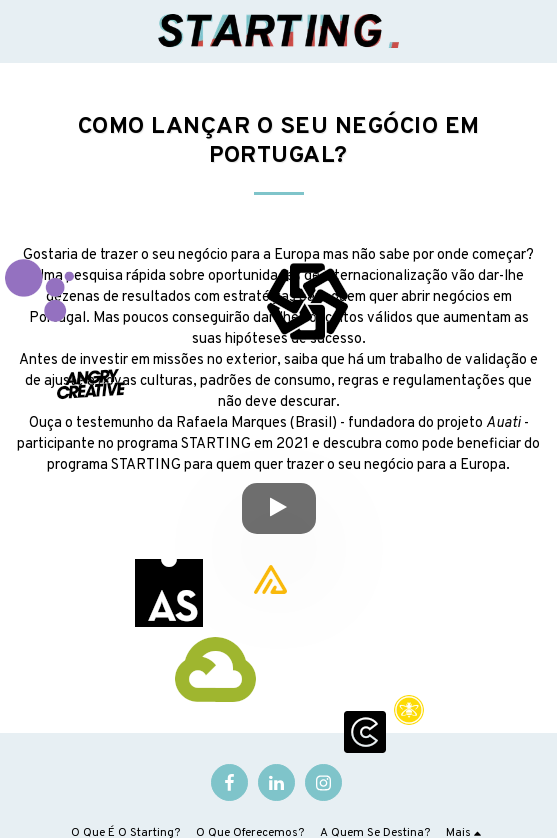 This screenshot has width=557, height=838. Describe the element at coordinates (91, 384) in the screenshot. I see `Angry Creative company logo` at that location.